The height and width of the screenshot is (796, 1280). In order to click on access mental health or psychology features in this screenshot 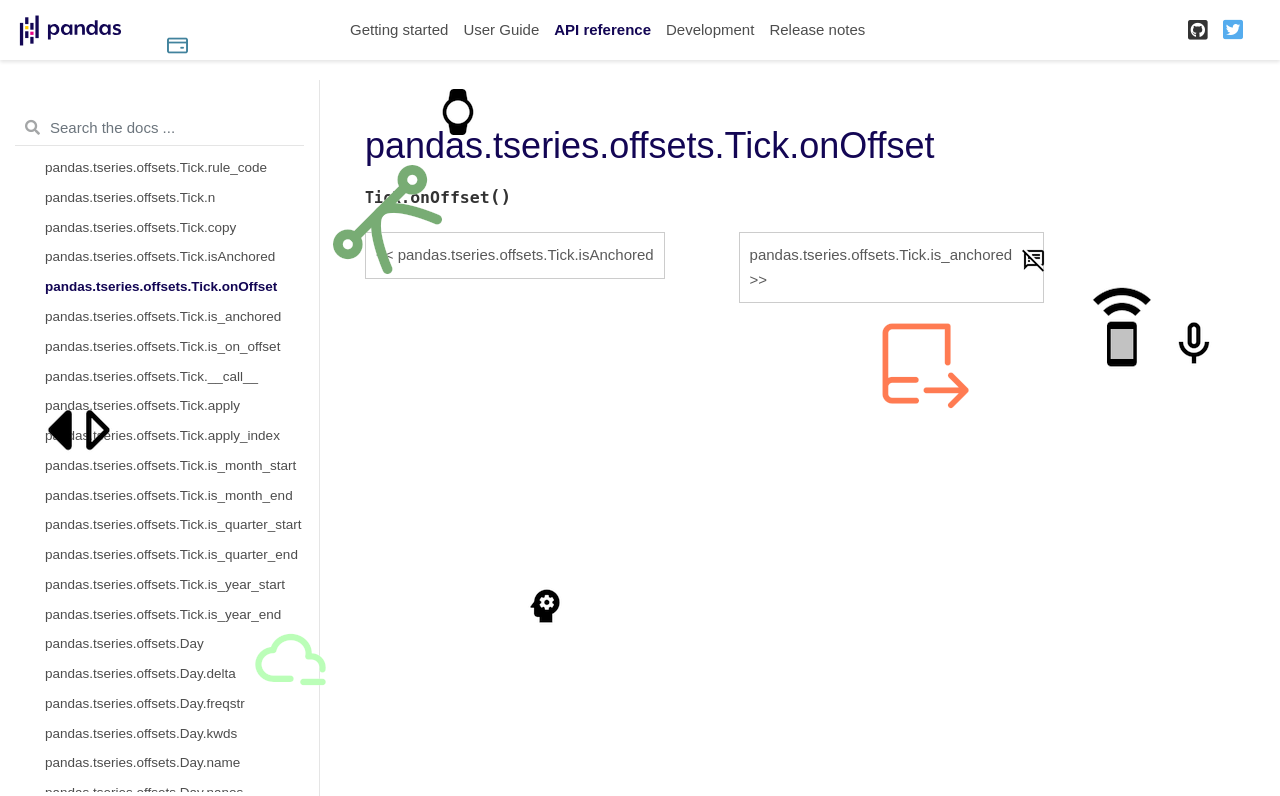, I will do `click(545, 606)`.